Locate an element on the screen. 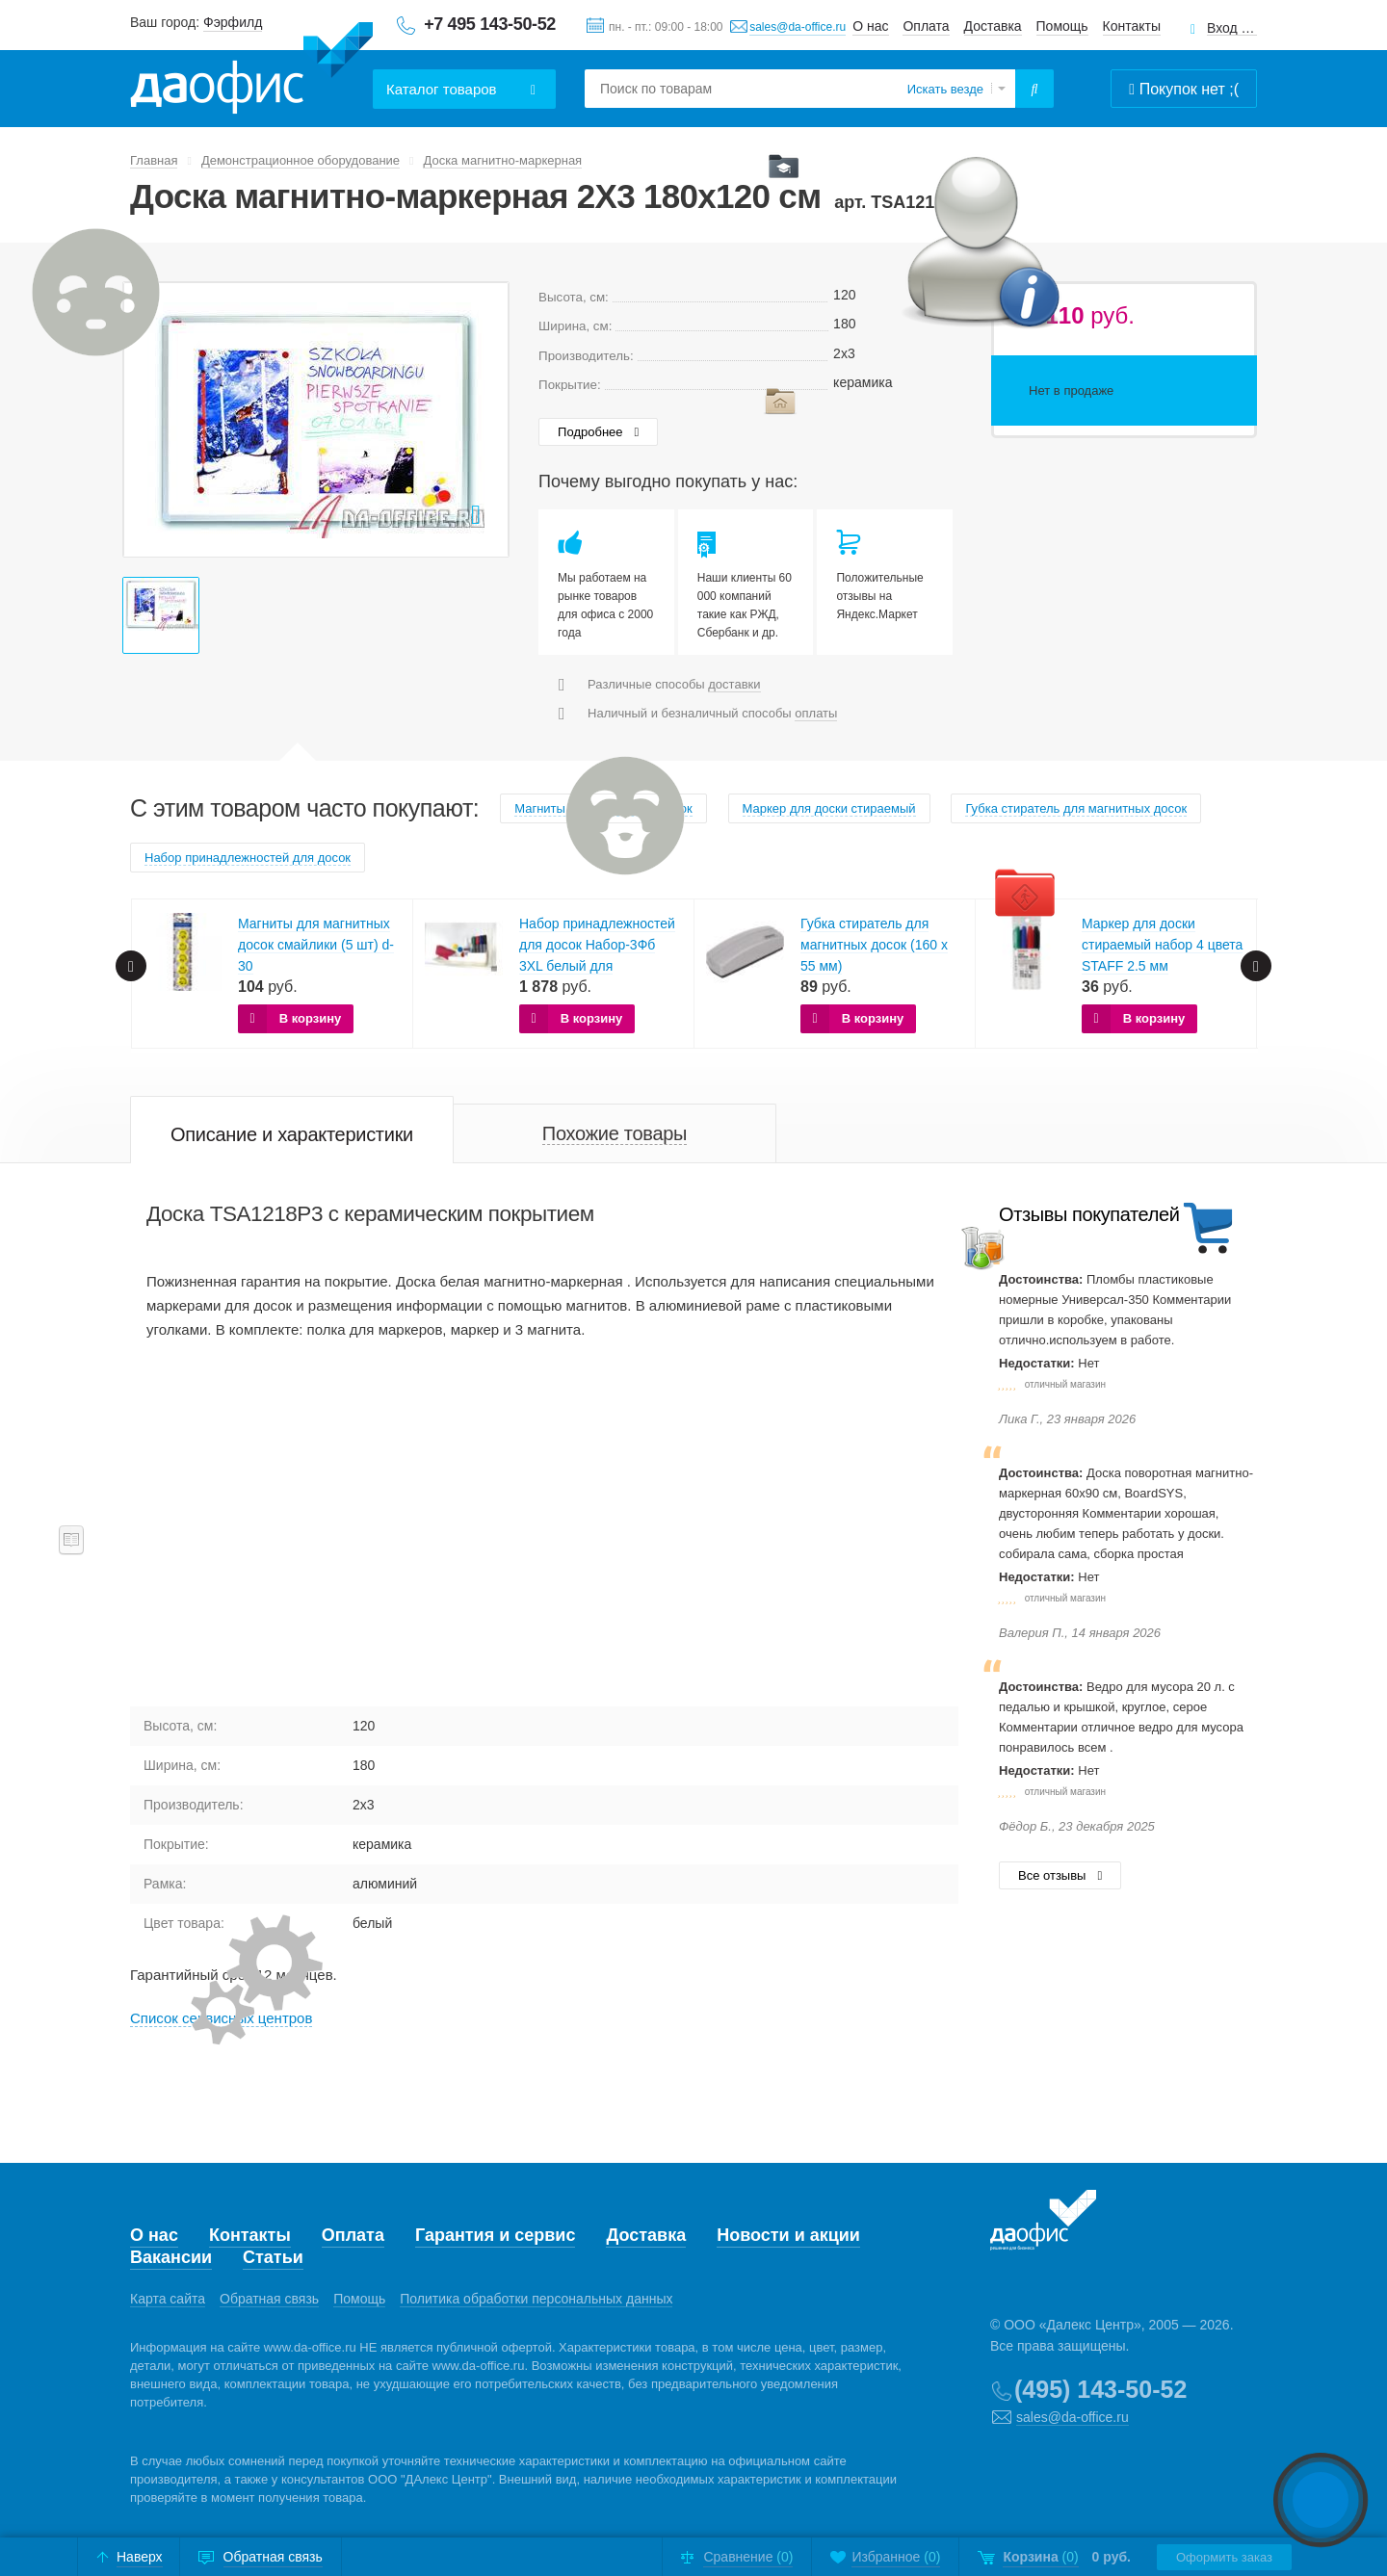 Image resolution: width=1387 pixels, height=2576 pixels. access your home folder is located at coordinates (780, 403).